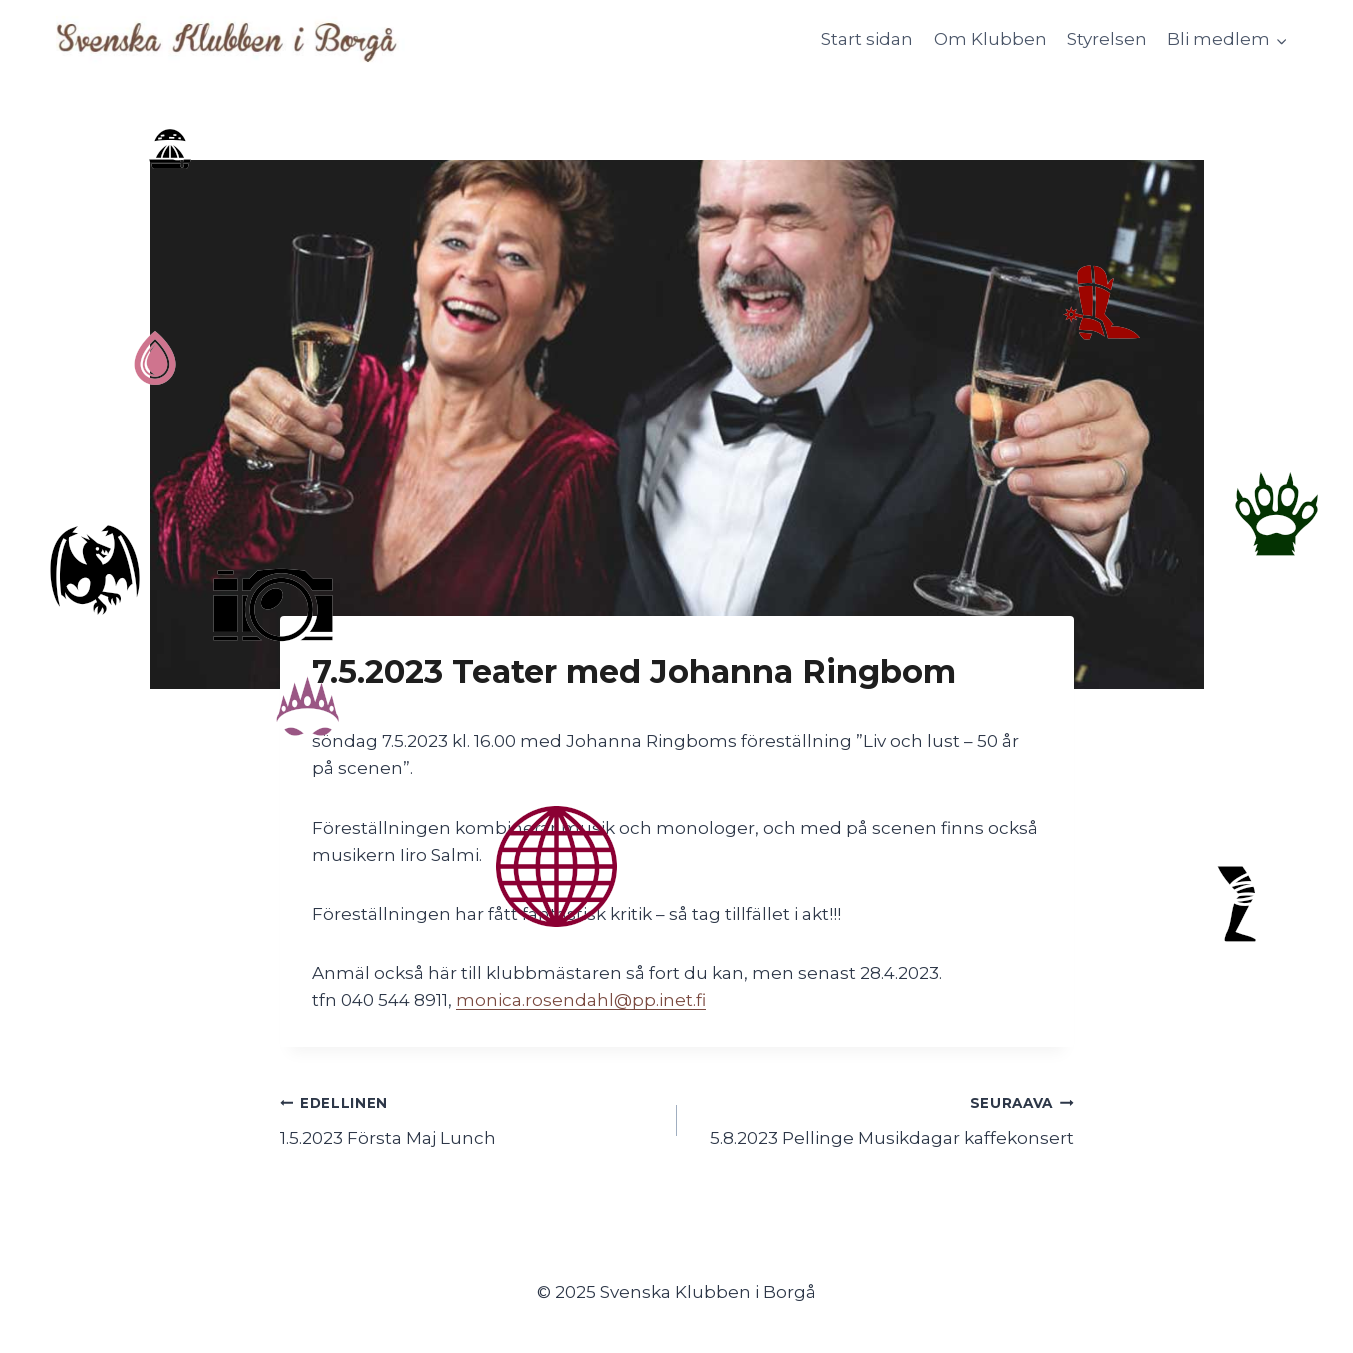  Describe the element at coordinates (170, 149) in the screenshot. I see `access kitchen or cooking tools` at that location.